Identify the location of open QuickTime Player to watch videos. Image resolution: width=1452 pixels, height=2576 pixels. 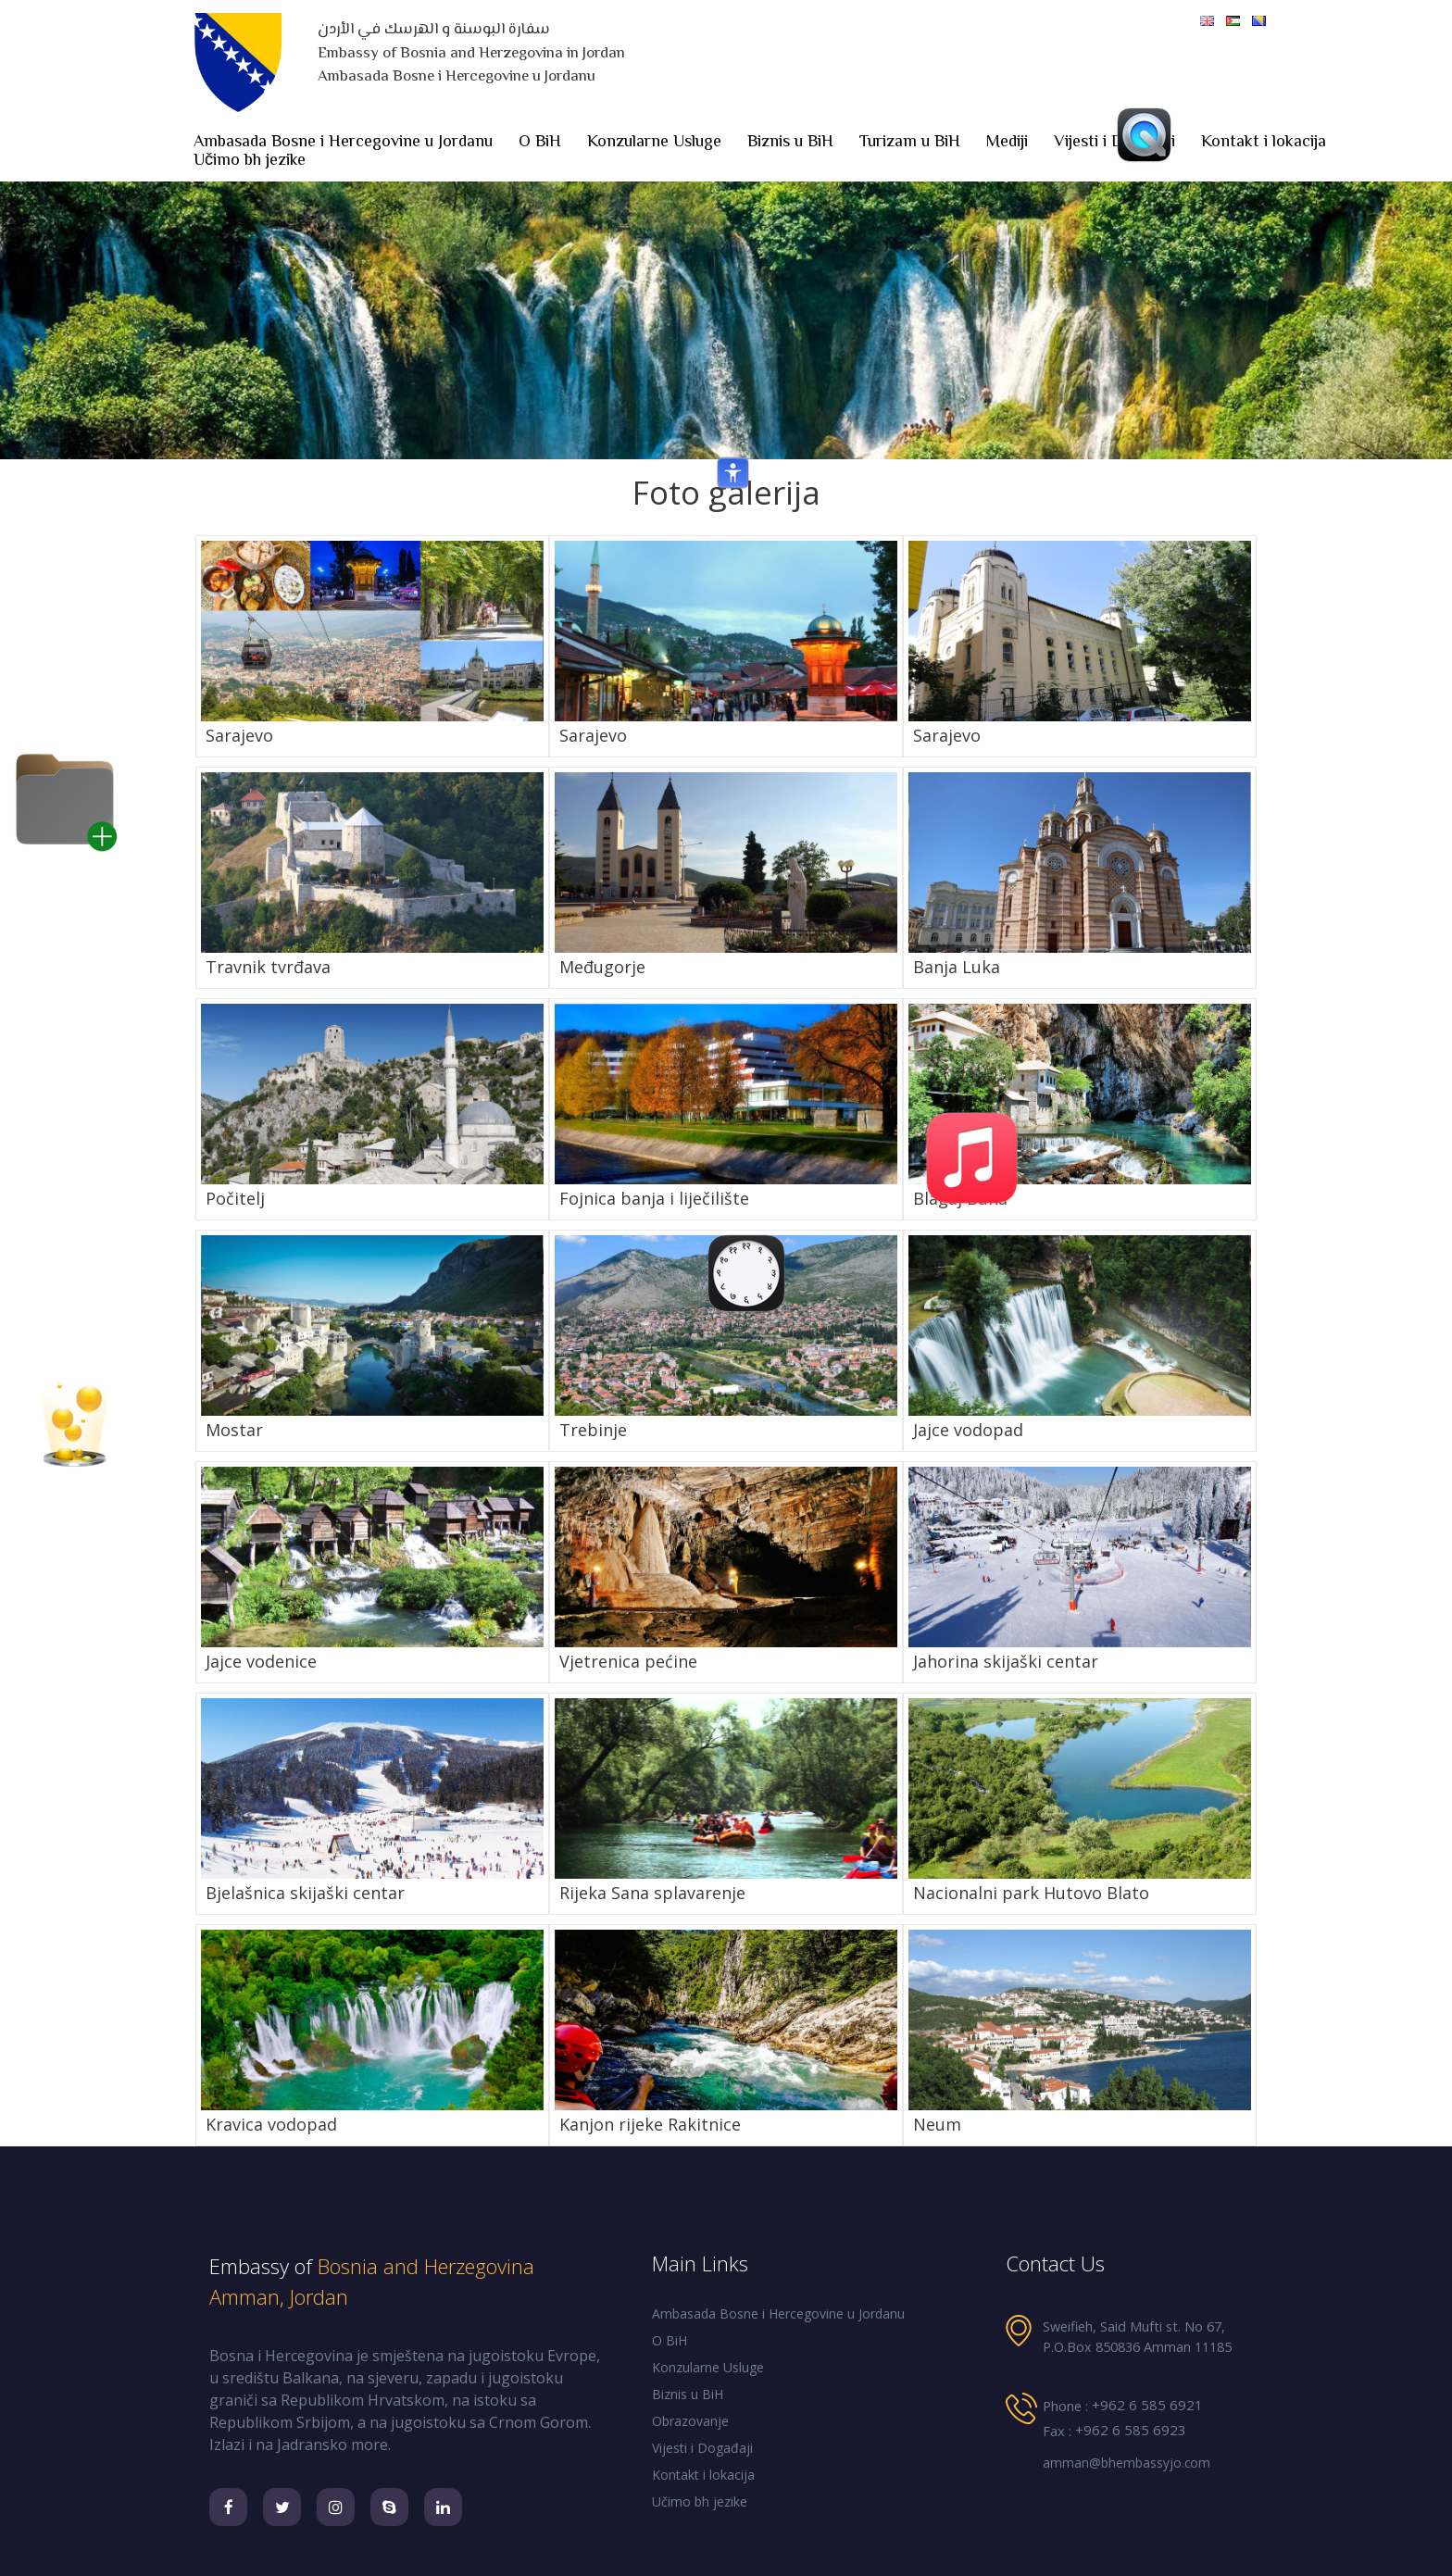
(1144, 134).